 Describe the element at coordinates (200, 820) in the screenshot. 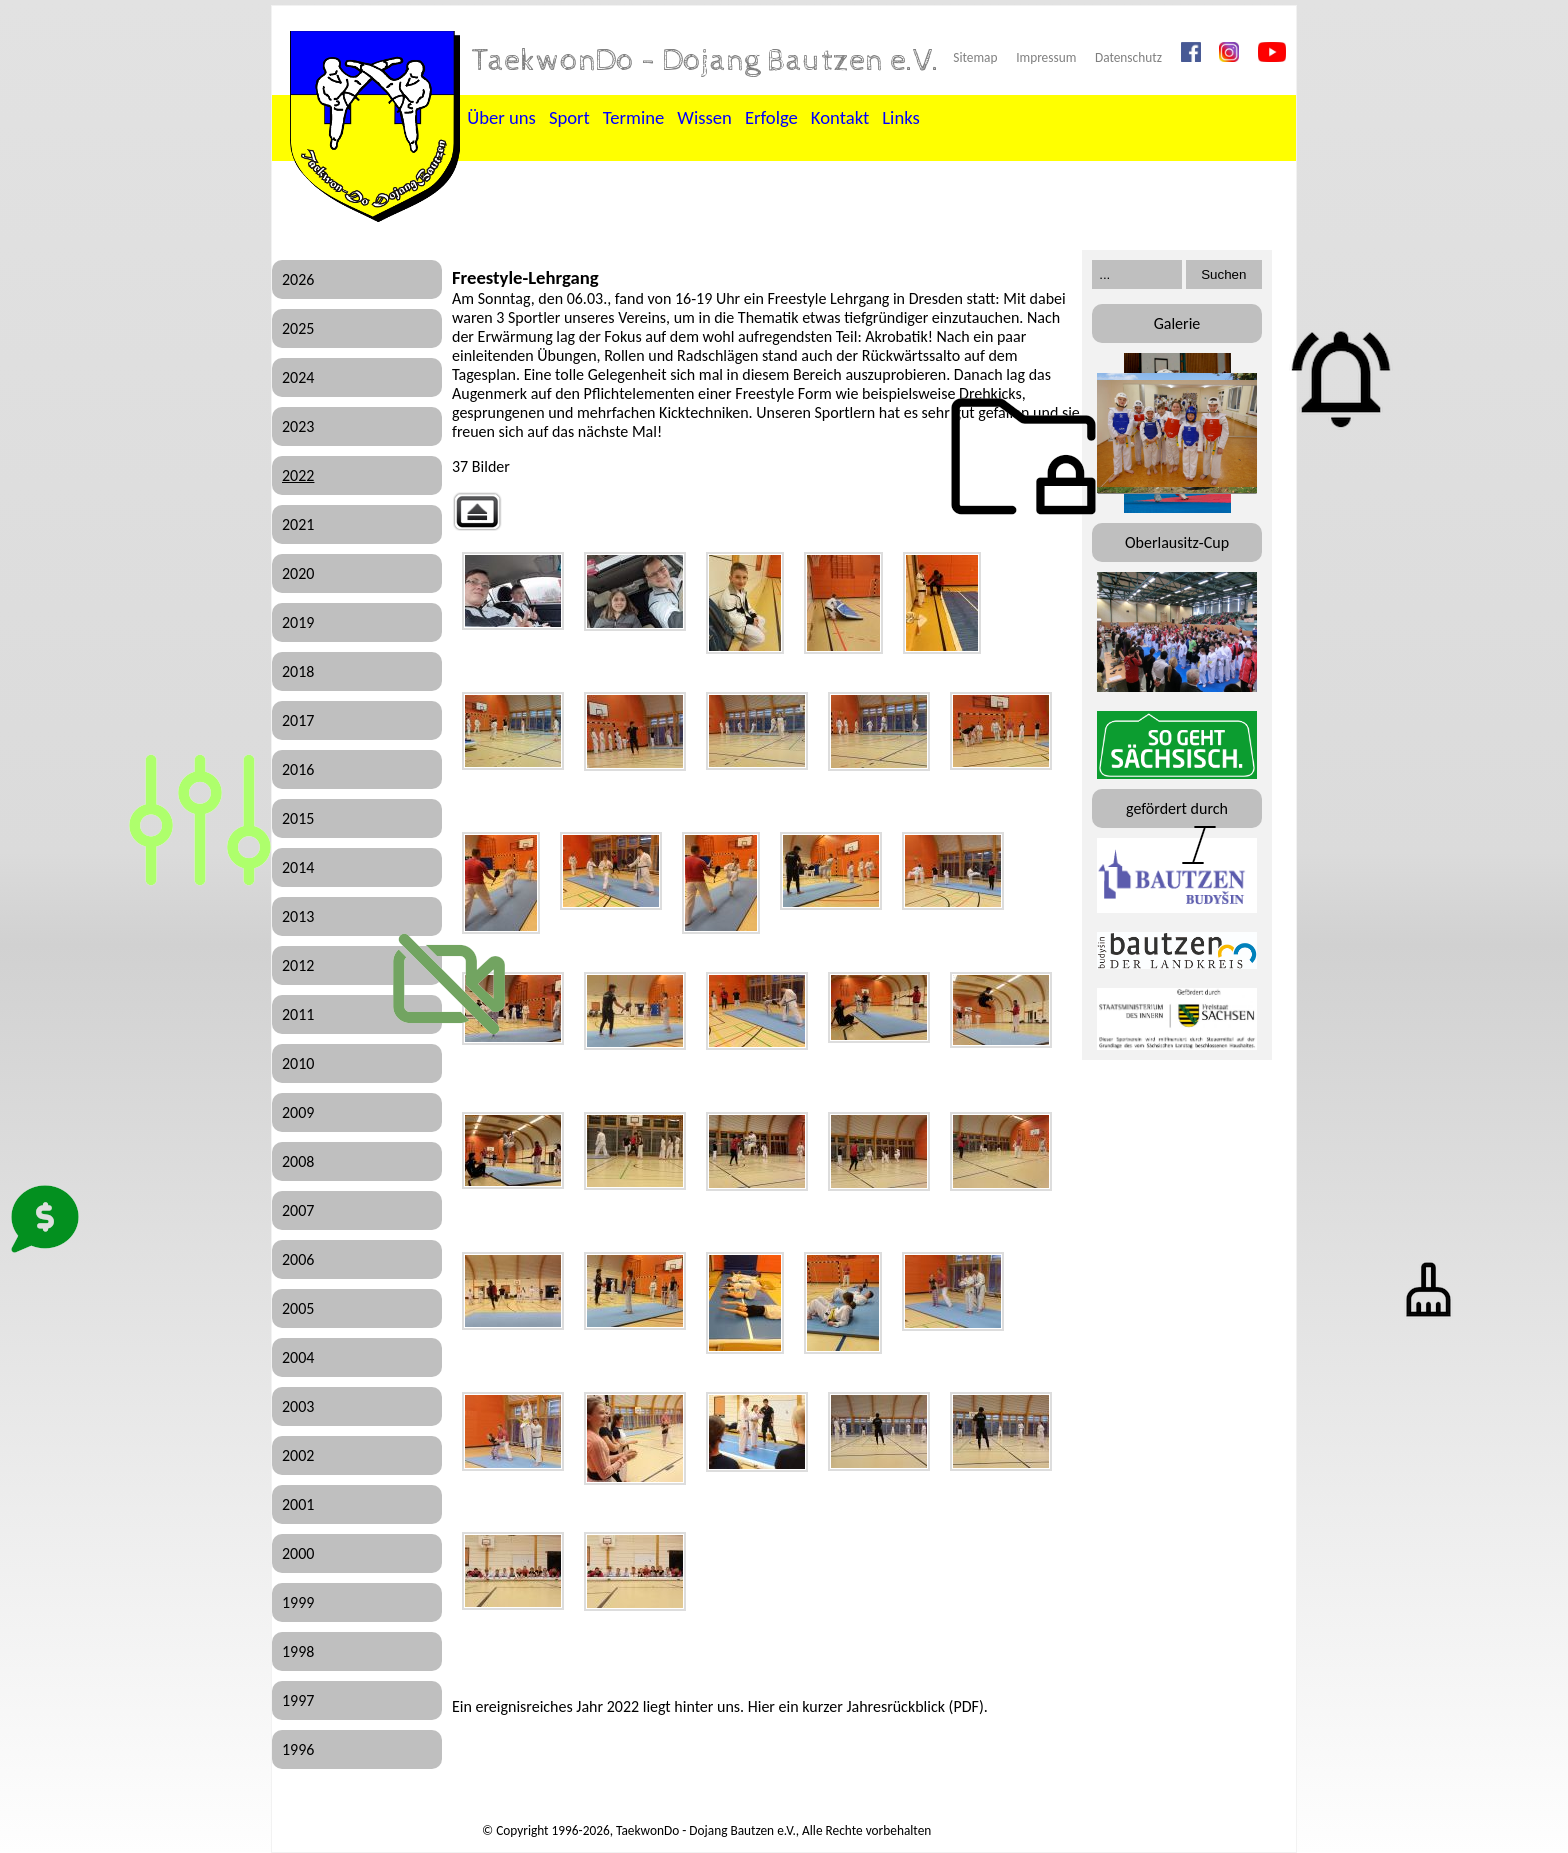

I see `adjust settings or preferences` at that location.